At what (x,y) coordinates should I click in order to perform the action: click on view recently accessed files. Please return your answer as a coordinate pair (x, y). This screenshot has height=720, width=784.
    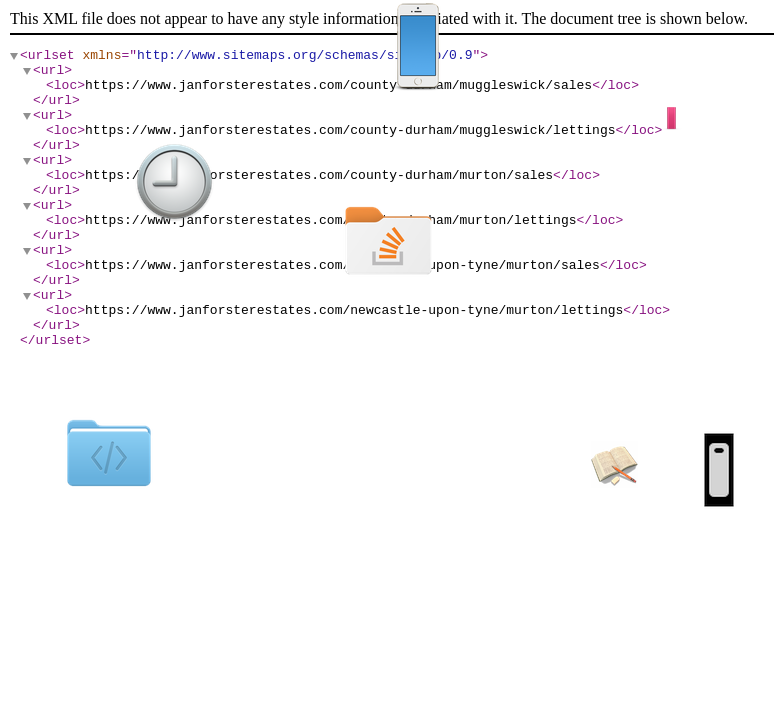
    Looking at the image, I should click on (174, 181).